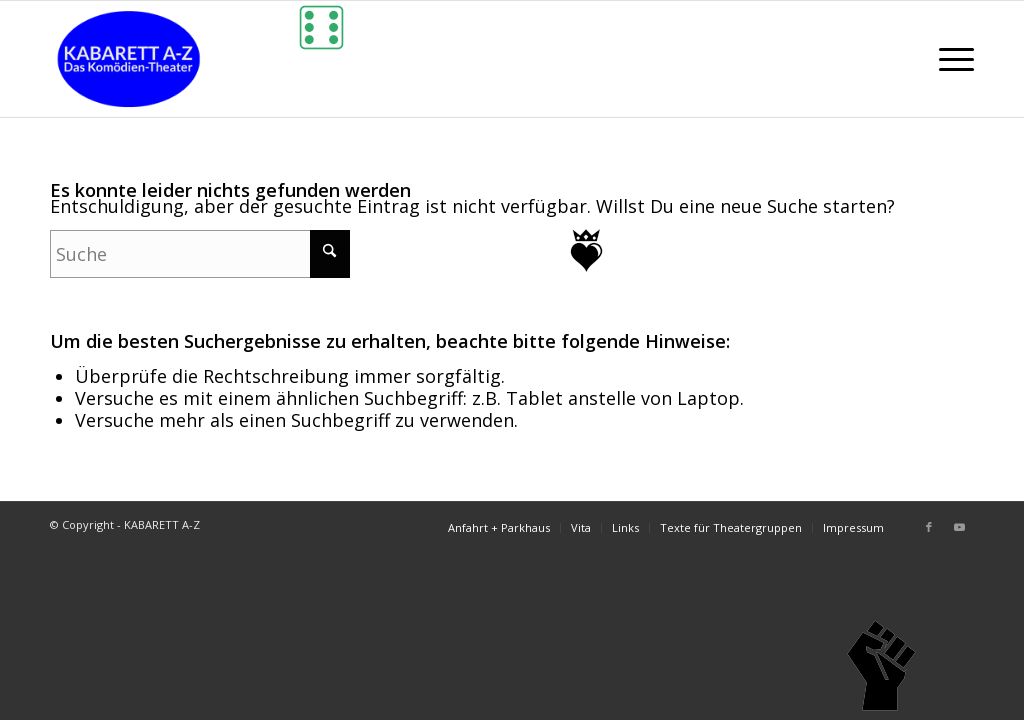 This screenshot has height=720, width=1024. I want to click on mark as favorite or premium content, so click(586, 250).